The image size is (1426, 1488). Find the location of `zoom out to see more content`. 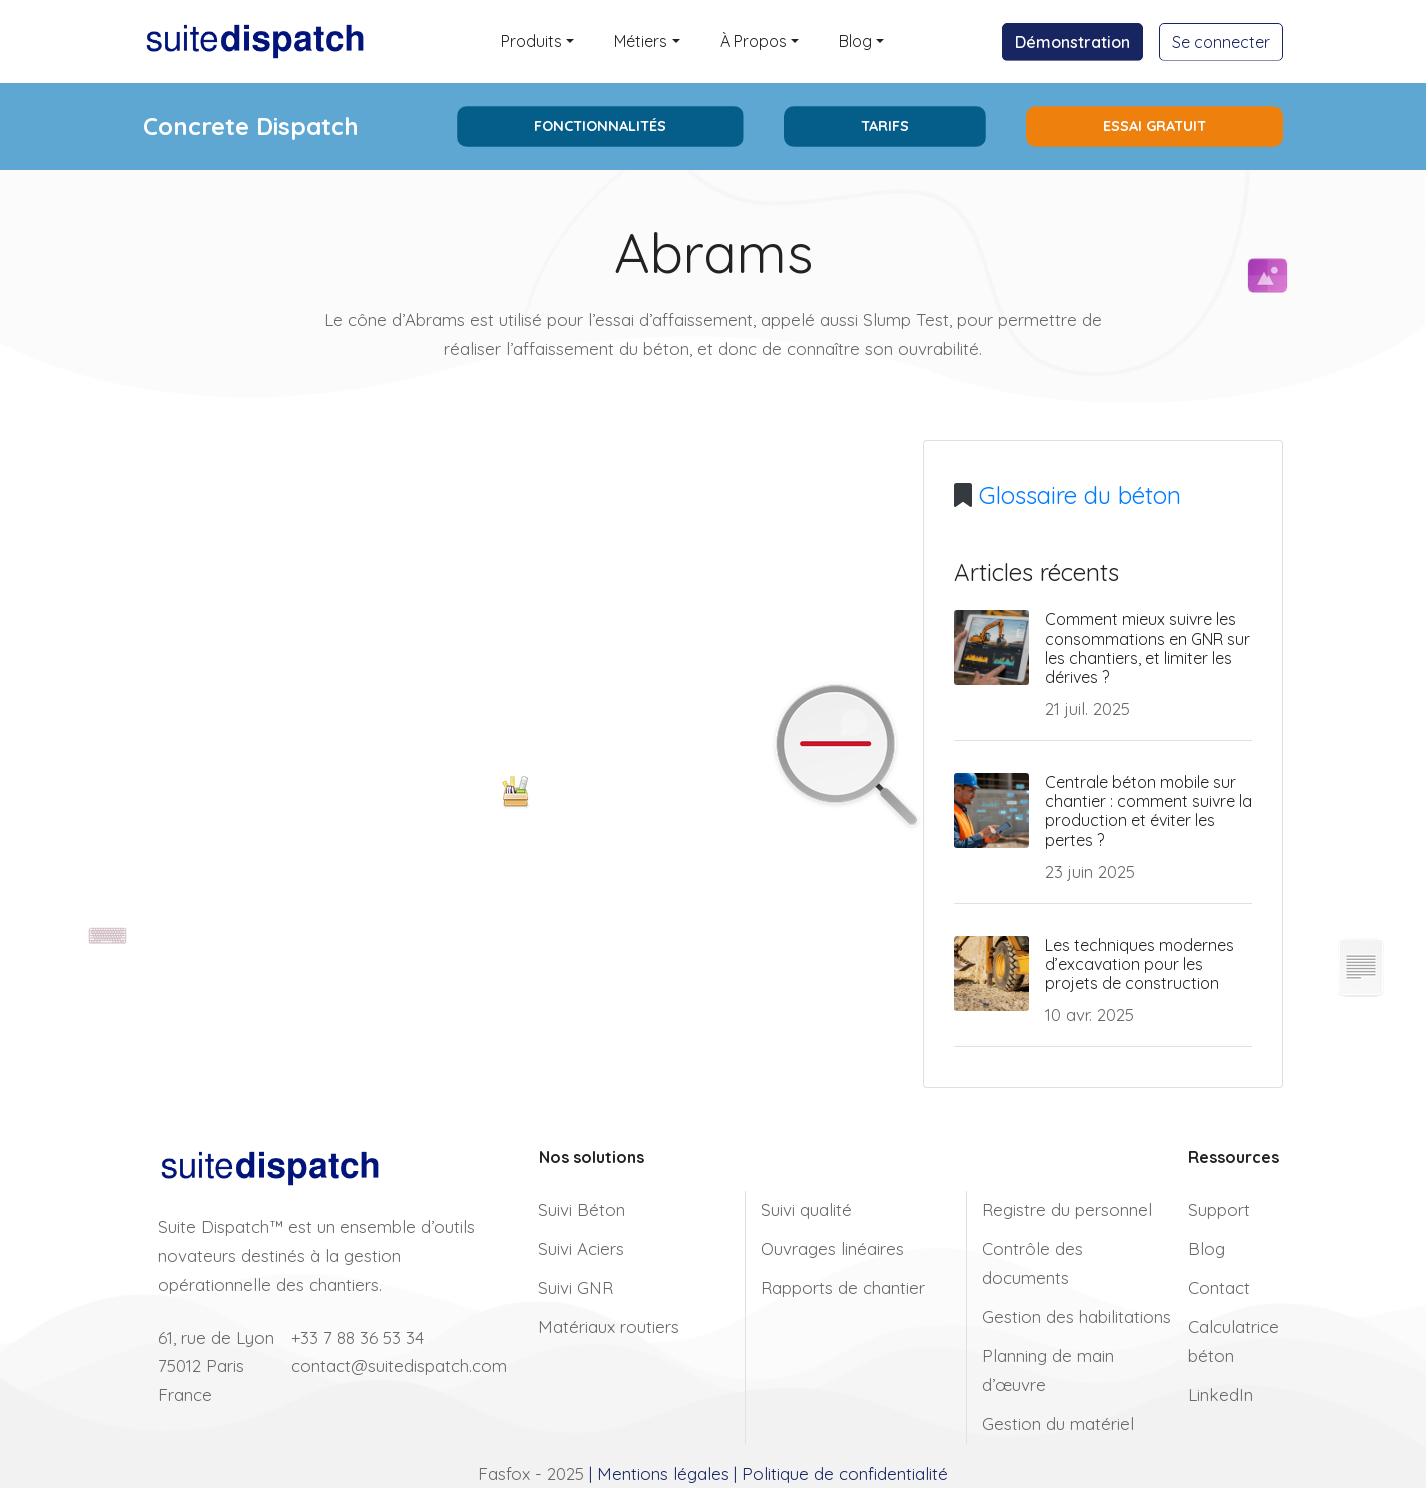

zoom out to see more content is located at coordinates (845, 753).